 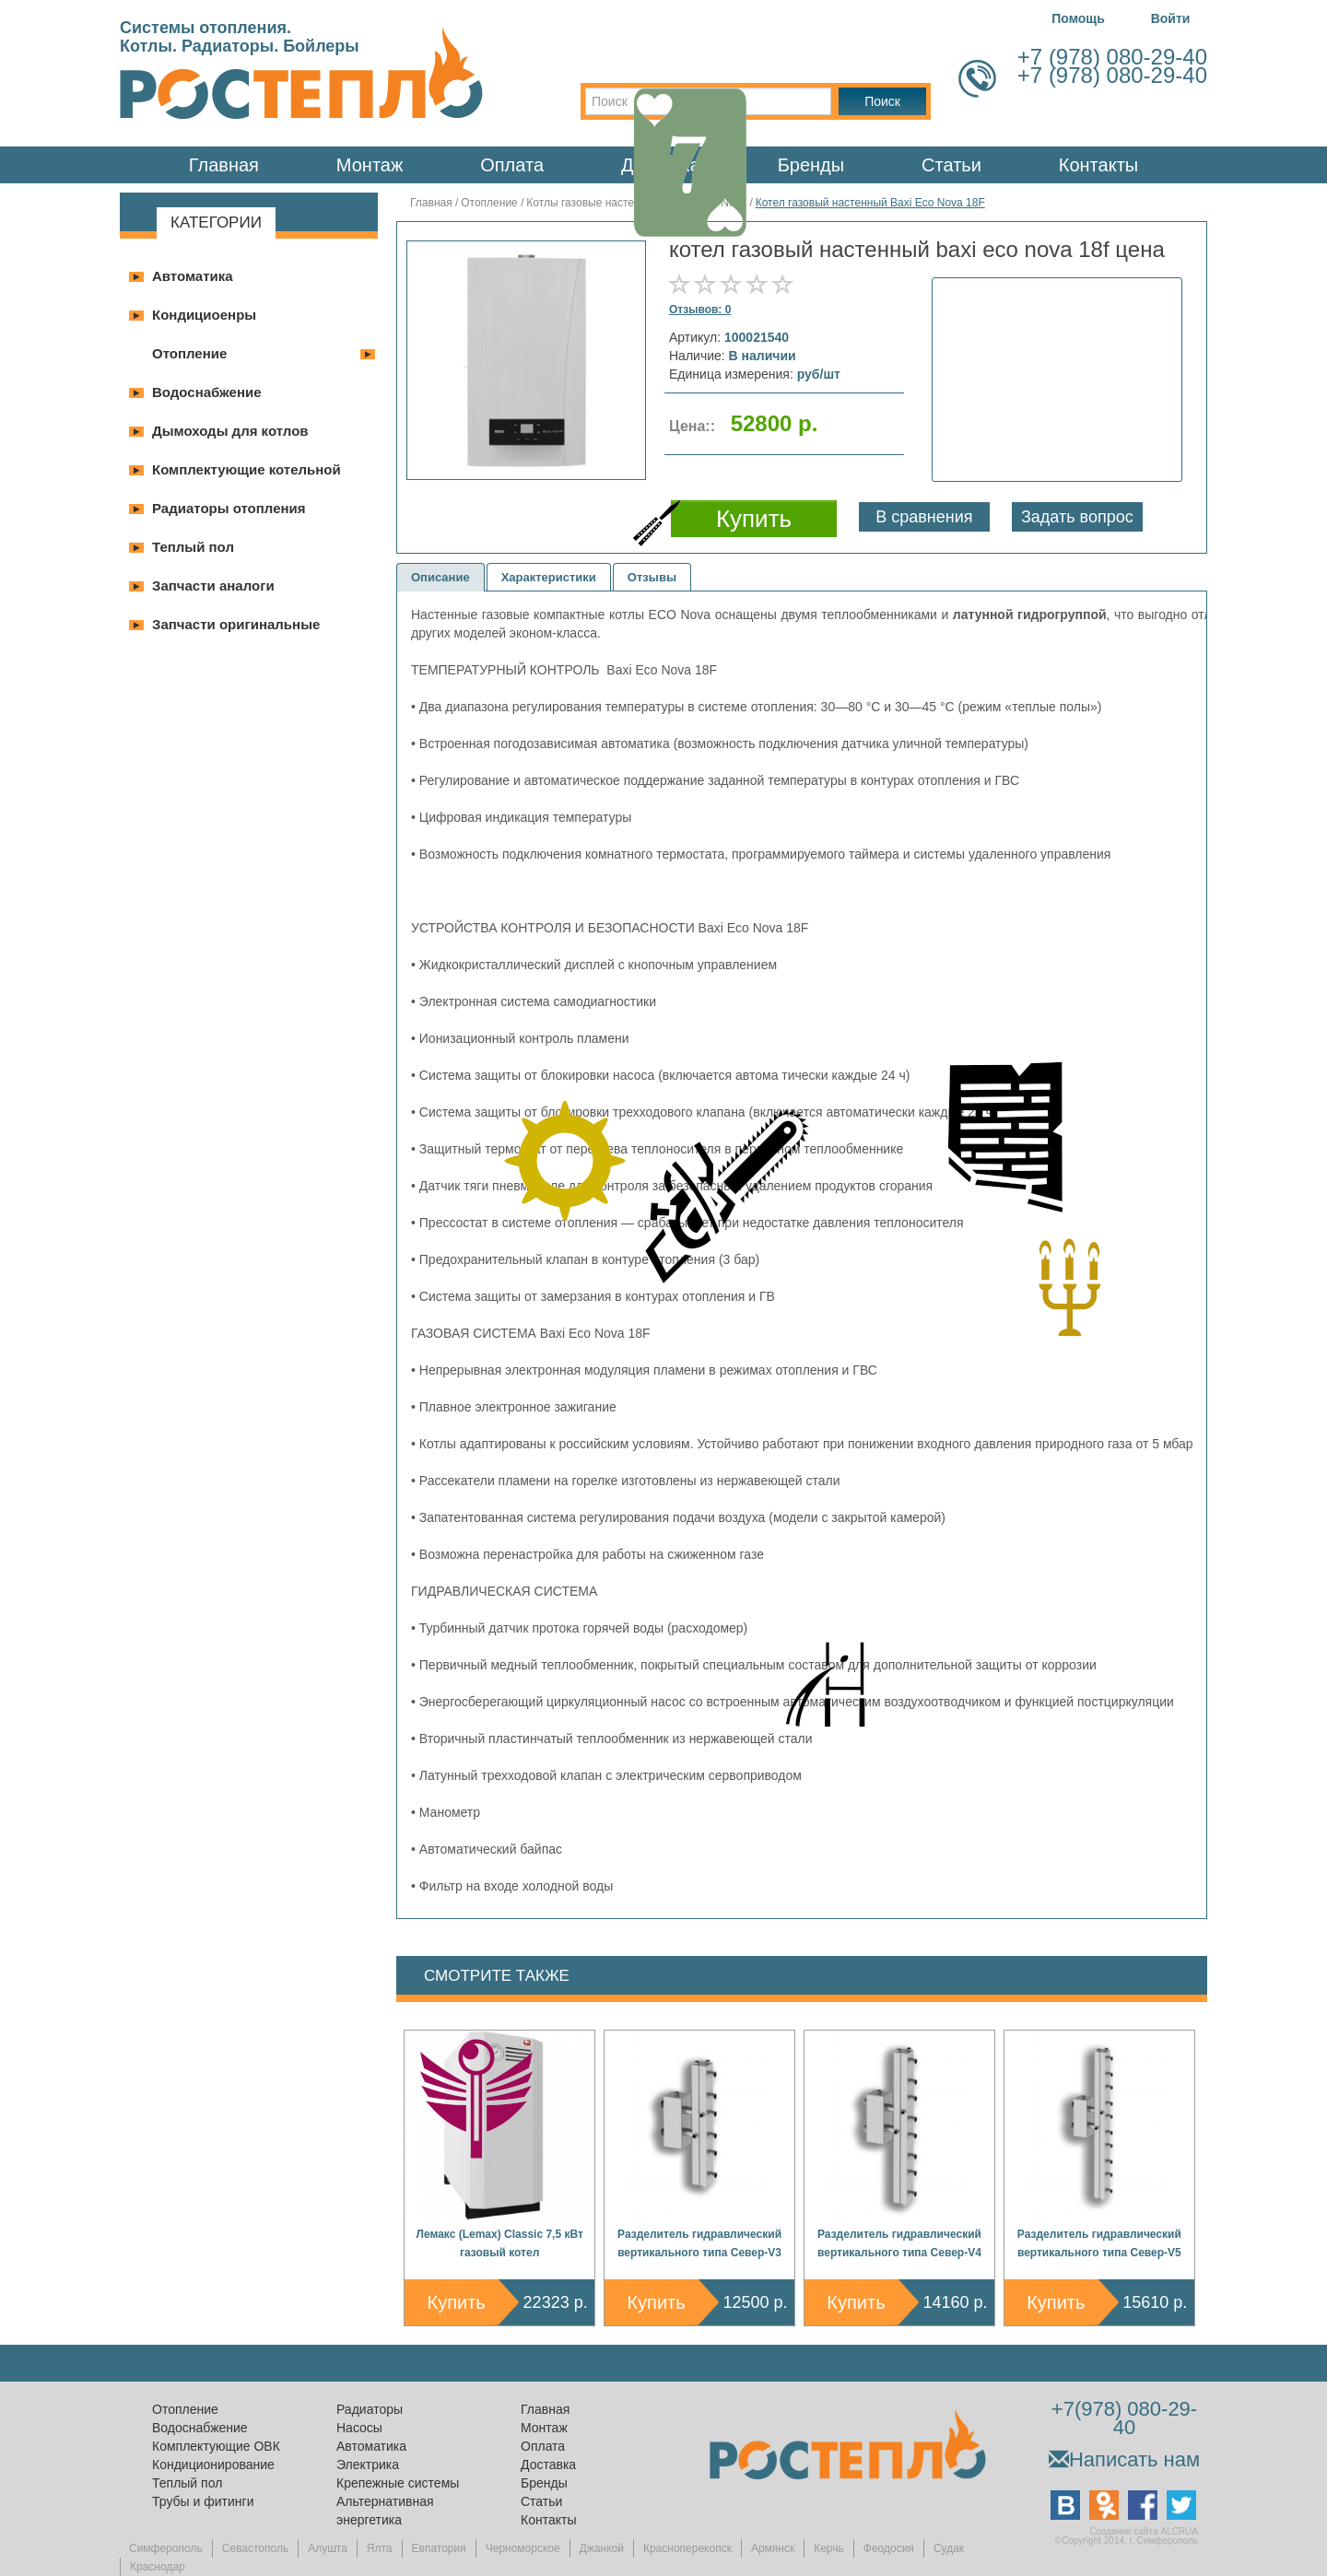 What do you see at coordinates (565, 1161) in the screenshot?
I see `spikeball game or sports activity` at bounding box center [565, 1161].